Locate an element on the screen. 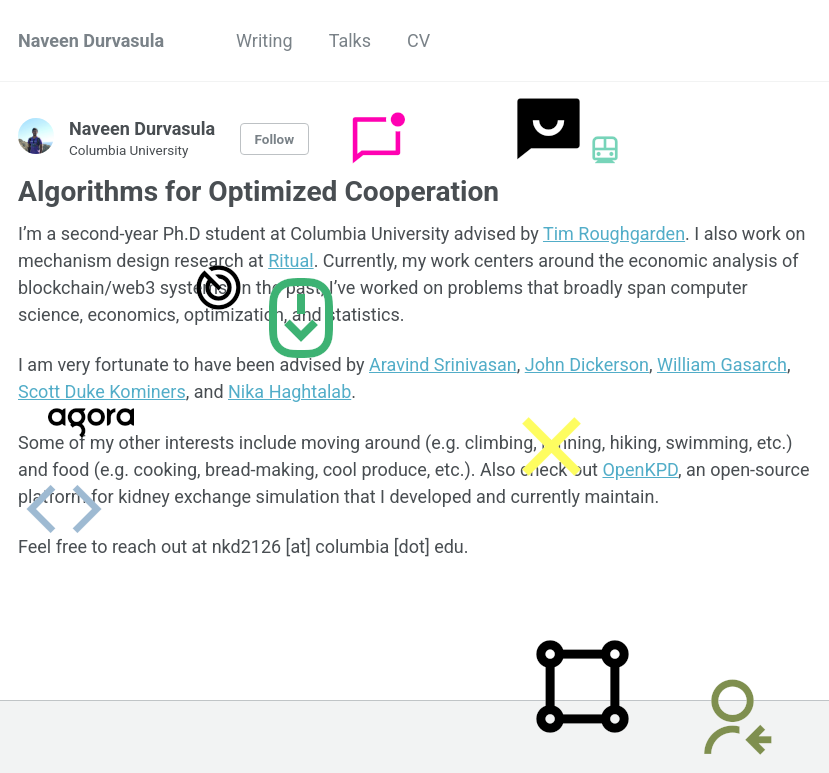 The height and width of the screenshot is (773, 829). view or edit source code is located at coordinates (64, 509).